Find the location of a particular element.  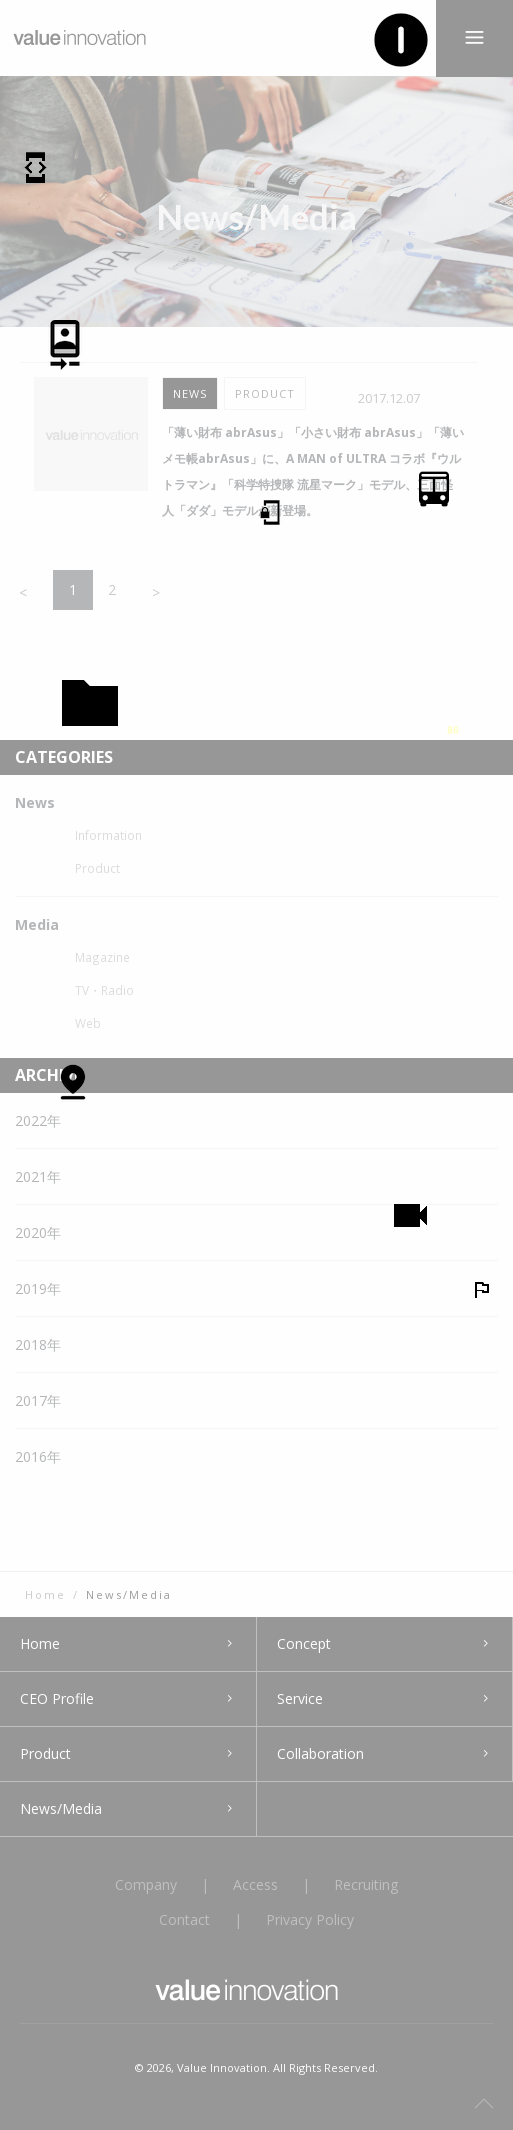

view bus routes or schedules is located at coordinates (434, 489).